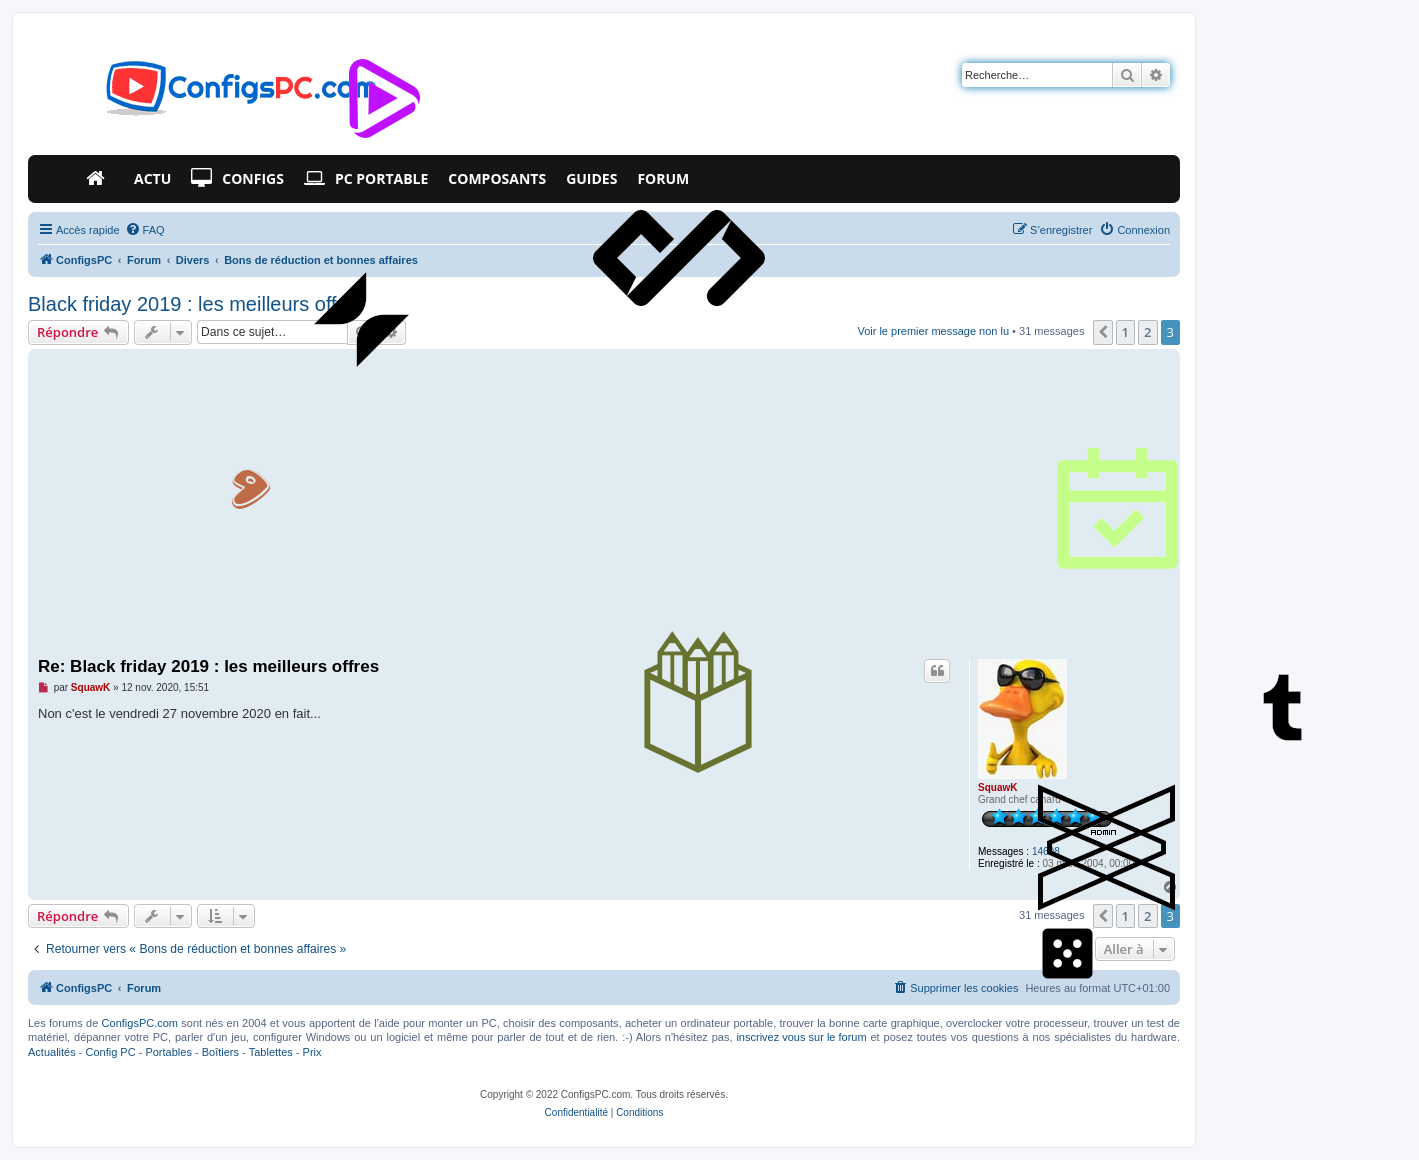 The image size is (1419, 1160). Describe the element at coordinates (698, 702) in the screenshot. I see `open Penpot design application` at that location.